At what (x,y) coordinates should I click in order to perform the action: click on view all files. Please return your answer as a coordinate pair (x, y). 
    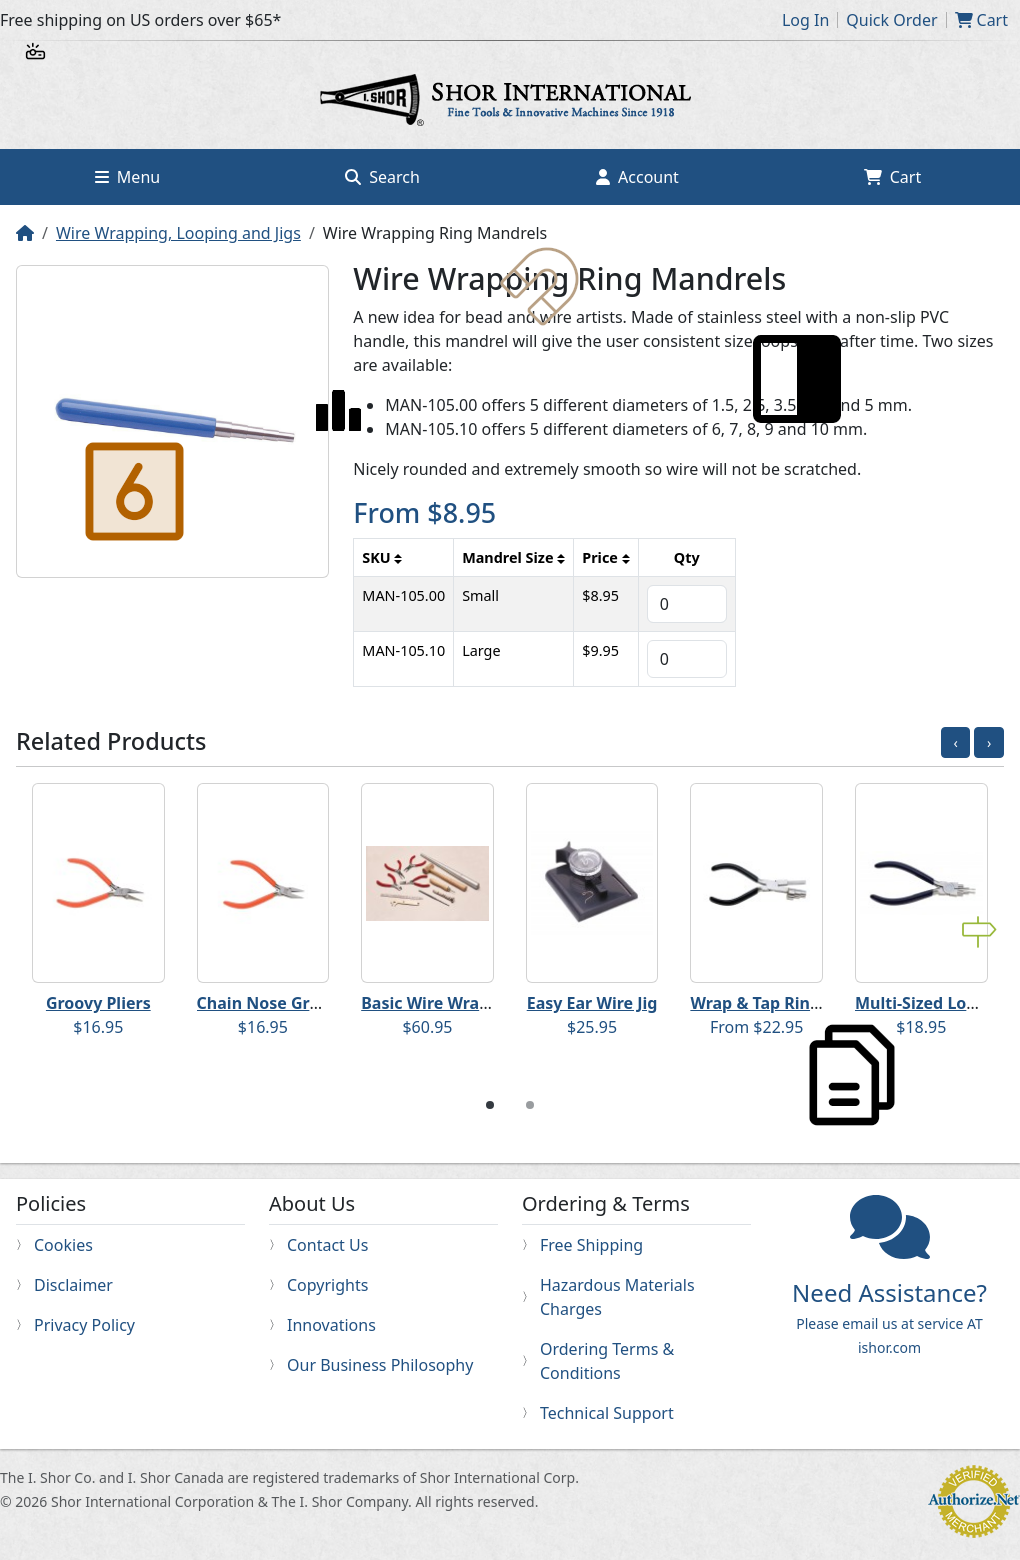
    Looking at the image, I should click on (852, 1075).